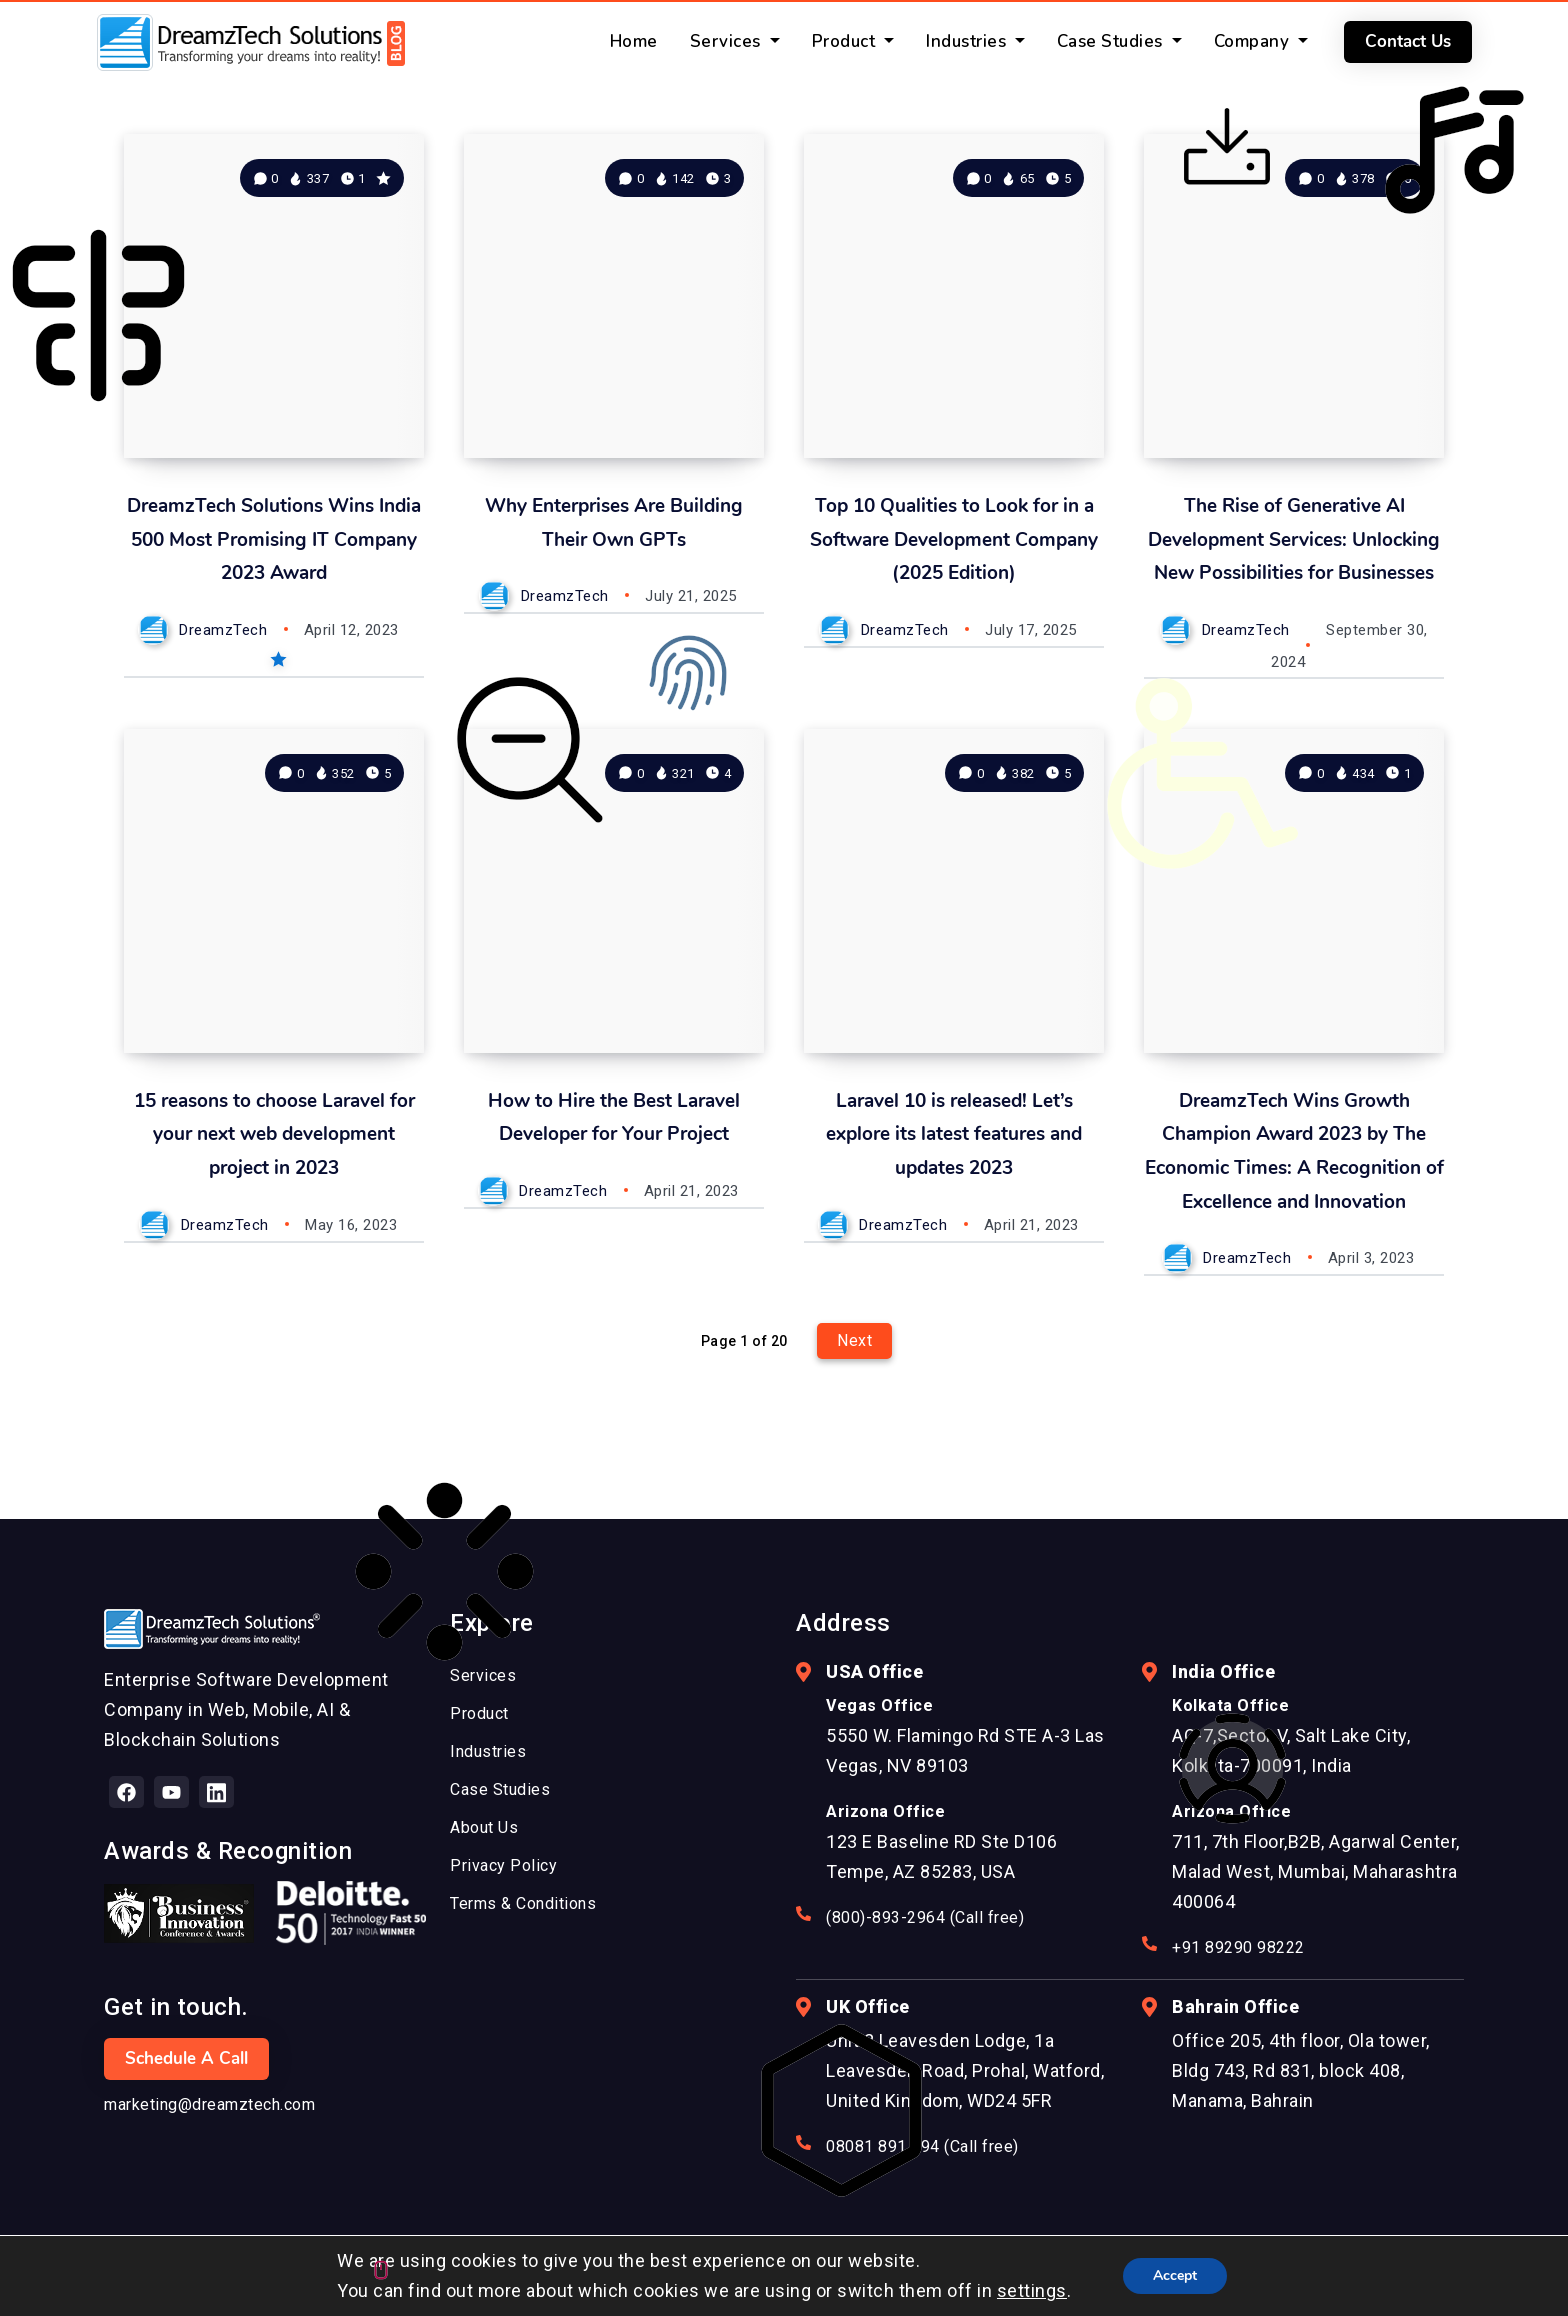 This screenshot has width=1568, height=2316. What do you see at coordinates (381, 2270) in the screenshot?
I see `mouse input device settings` at bounding box center [381, 2270].